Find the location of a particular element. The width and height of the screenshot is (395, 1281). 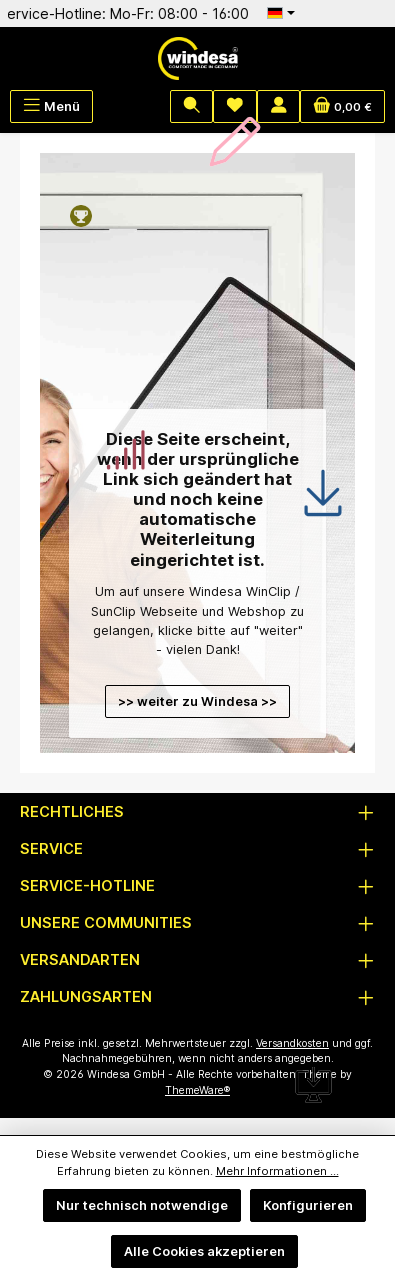

download to desktop is located at coordinates (313, 1086).